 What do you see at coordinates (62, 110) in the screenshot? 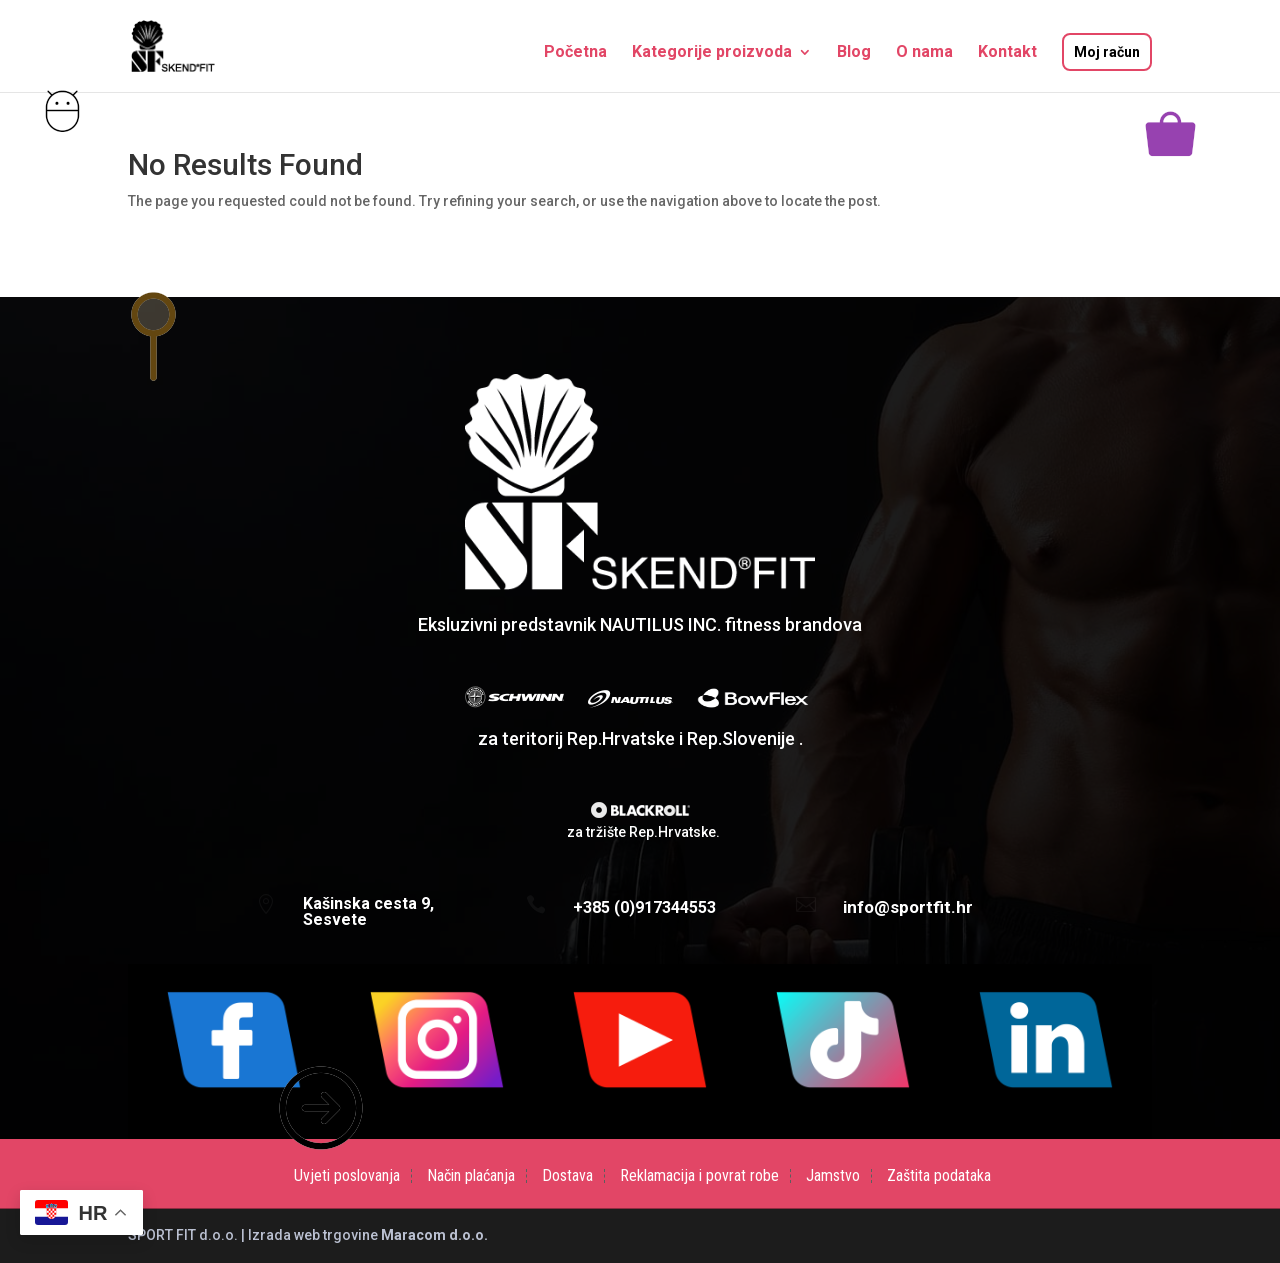
I see `android device or system settings` at bounding box center [62, 110].